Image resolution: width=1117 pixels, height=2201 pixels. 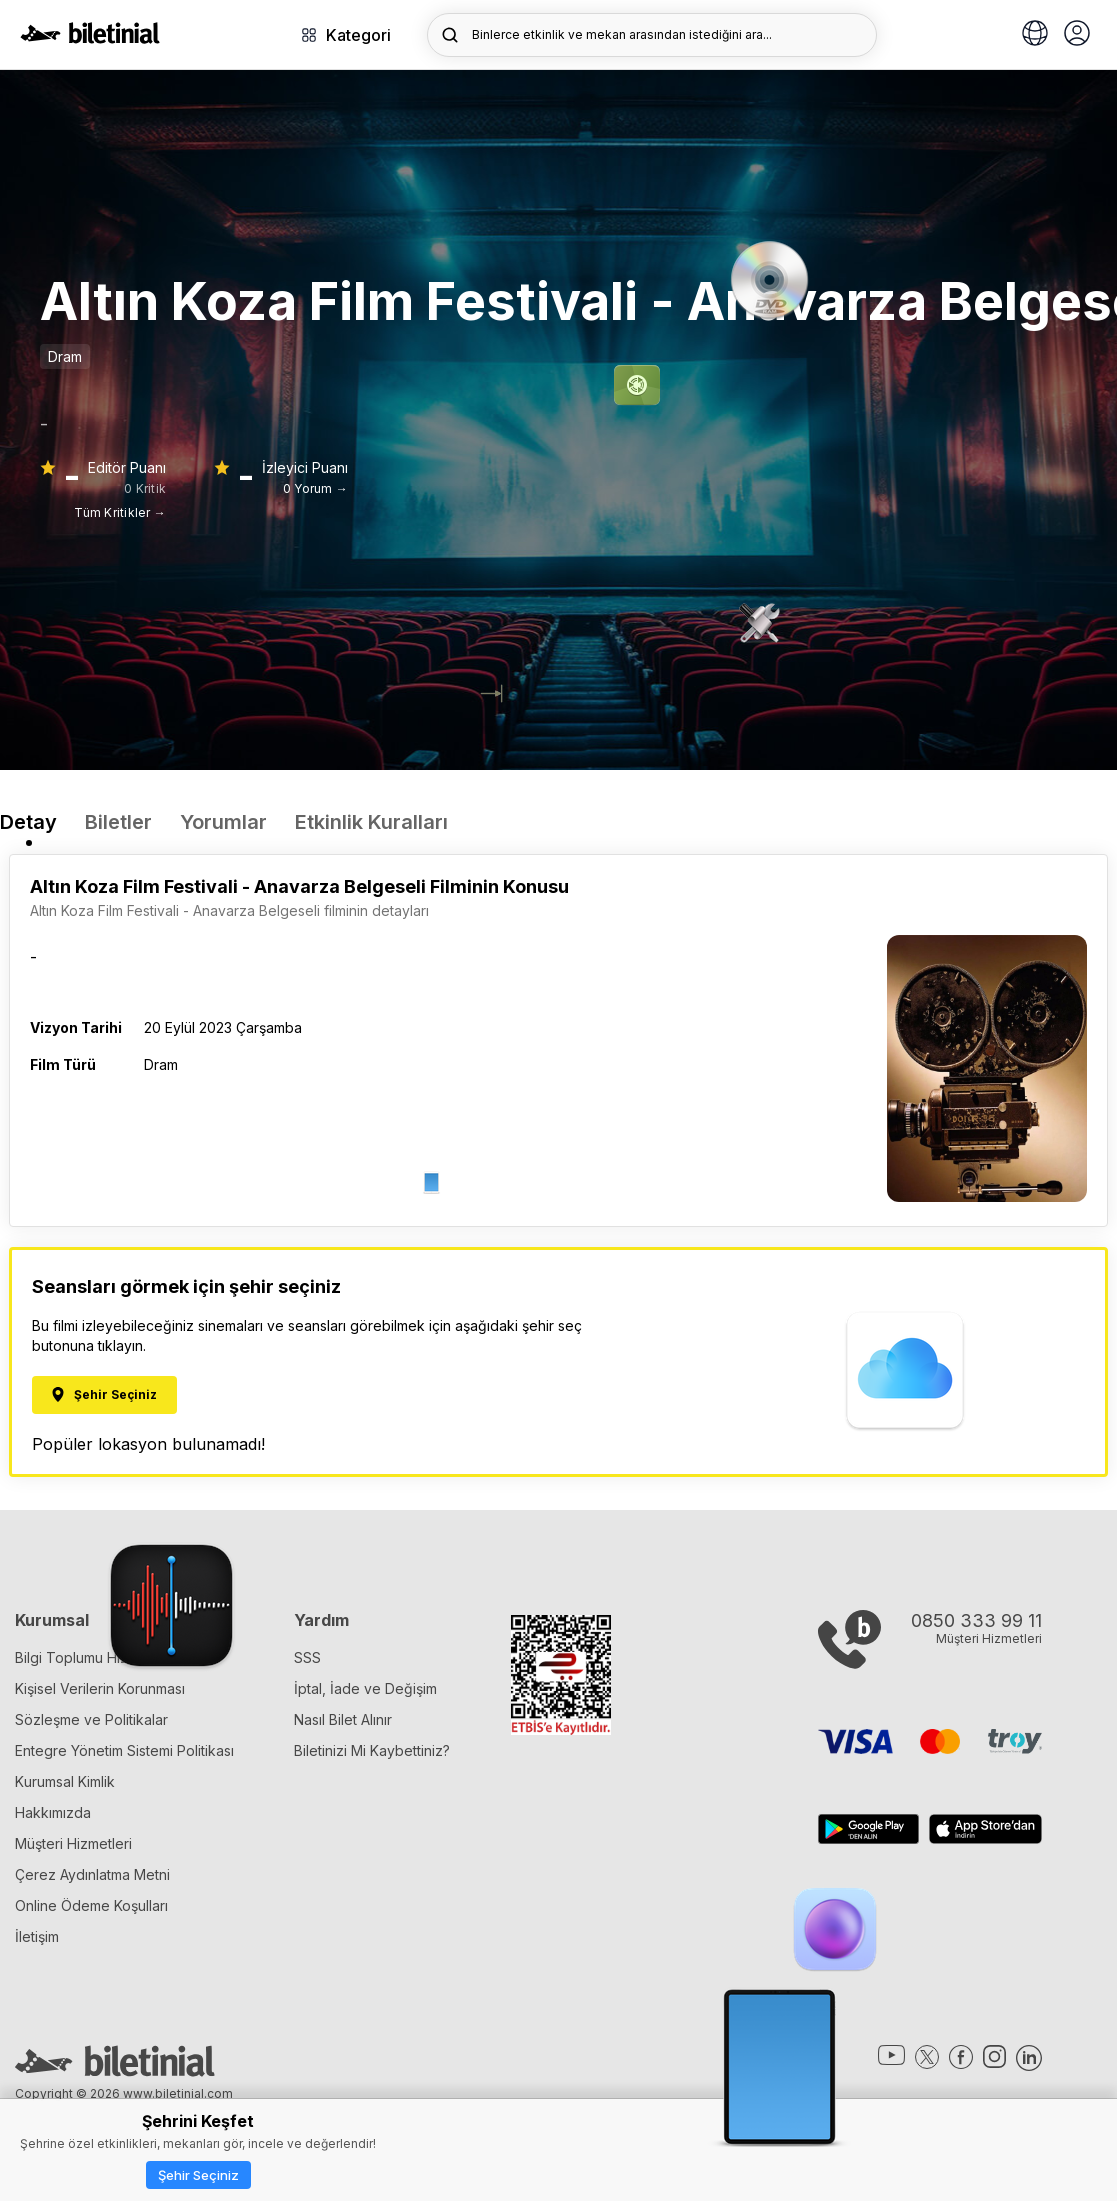 What do you see at coordinates (491, 693) in the screenshot?
I see `jump to the last item in a list` at bounding box center [491, 693].